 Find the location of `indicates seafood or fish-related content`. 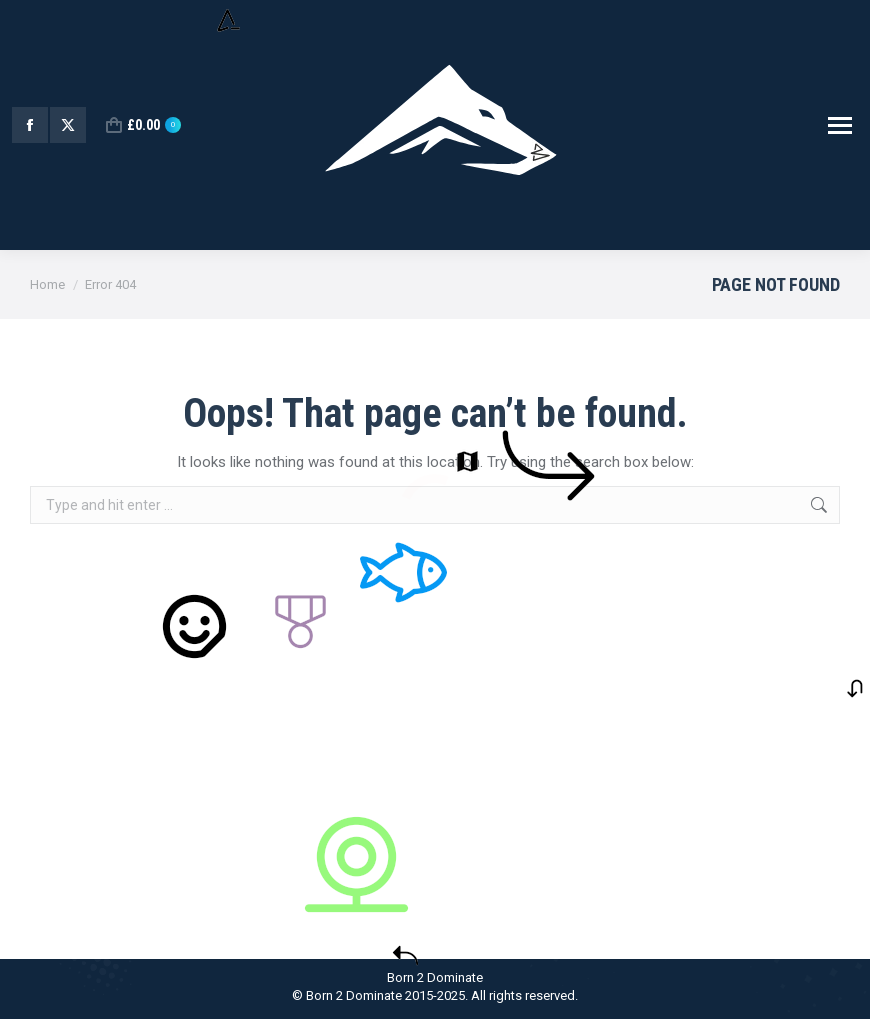

indicates seafood or fish-related content is located at coordinates (403, 572).